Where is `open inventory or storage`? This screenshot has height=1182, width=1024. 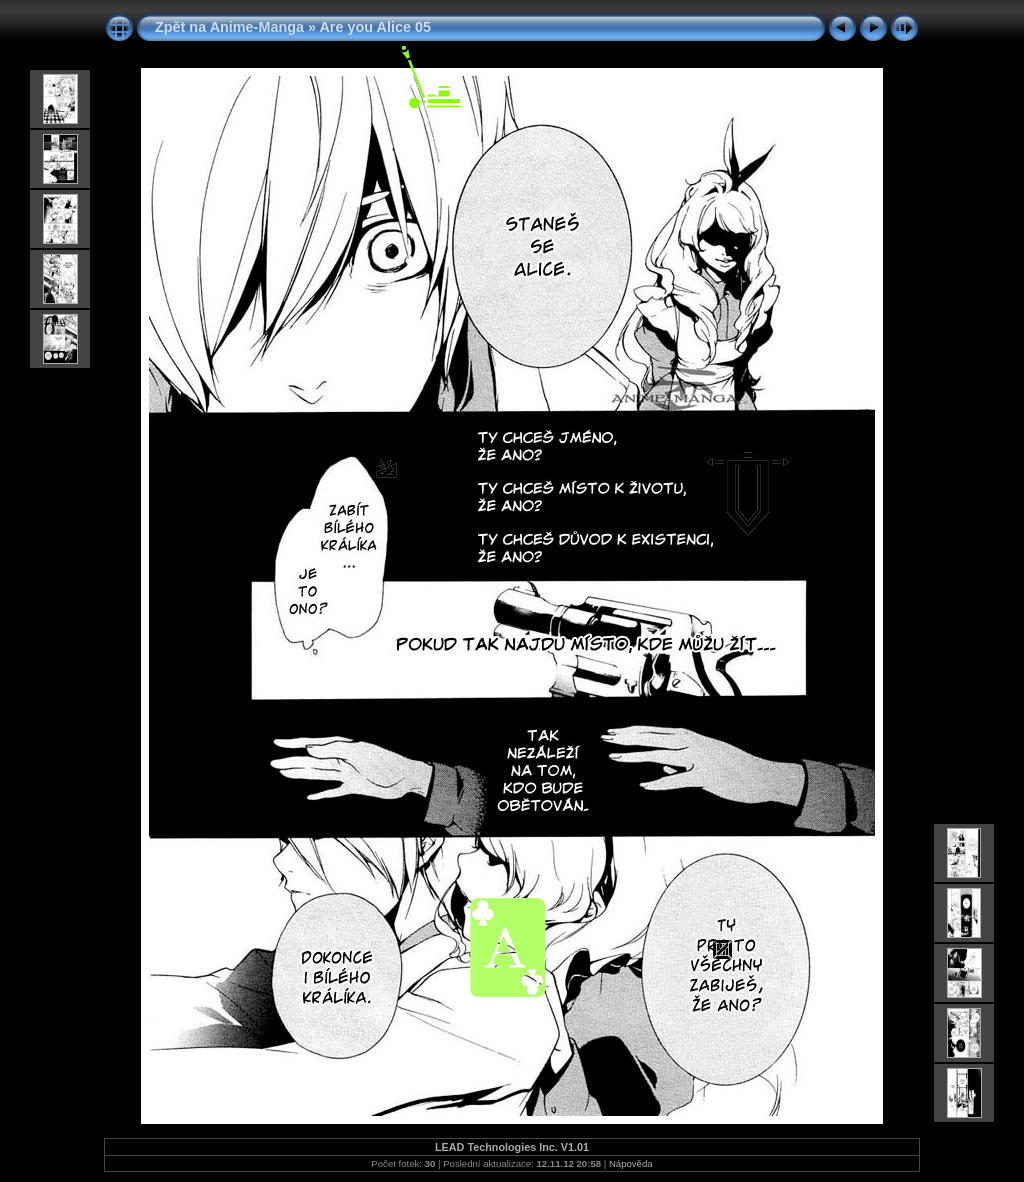
open inventory or storage is located at coordinates (722, 949).